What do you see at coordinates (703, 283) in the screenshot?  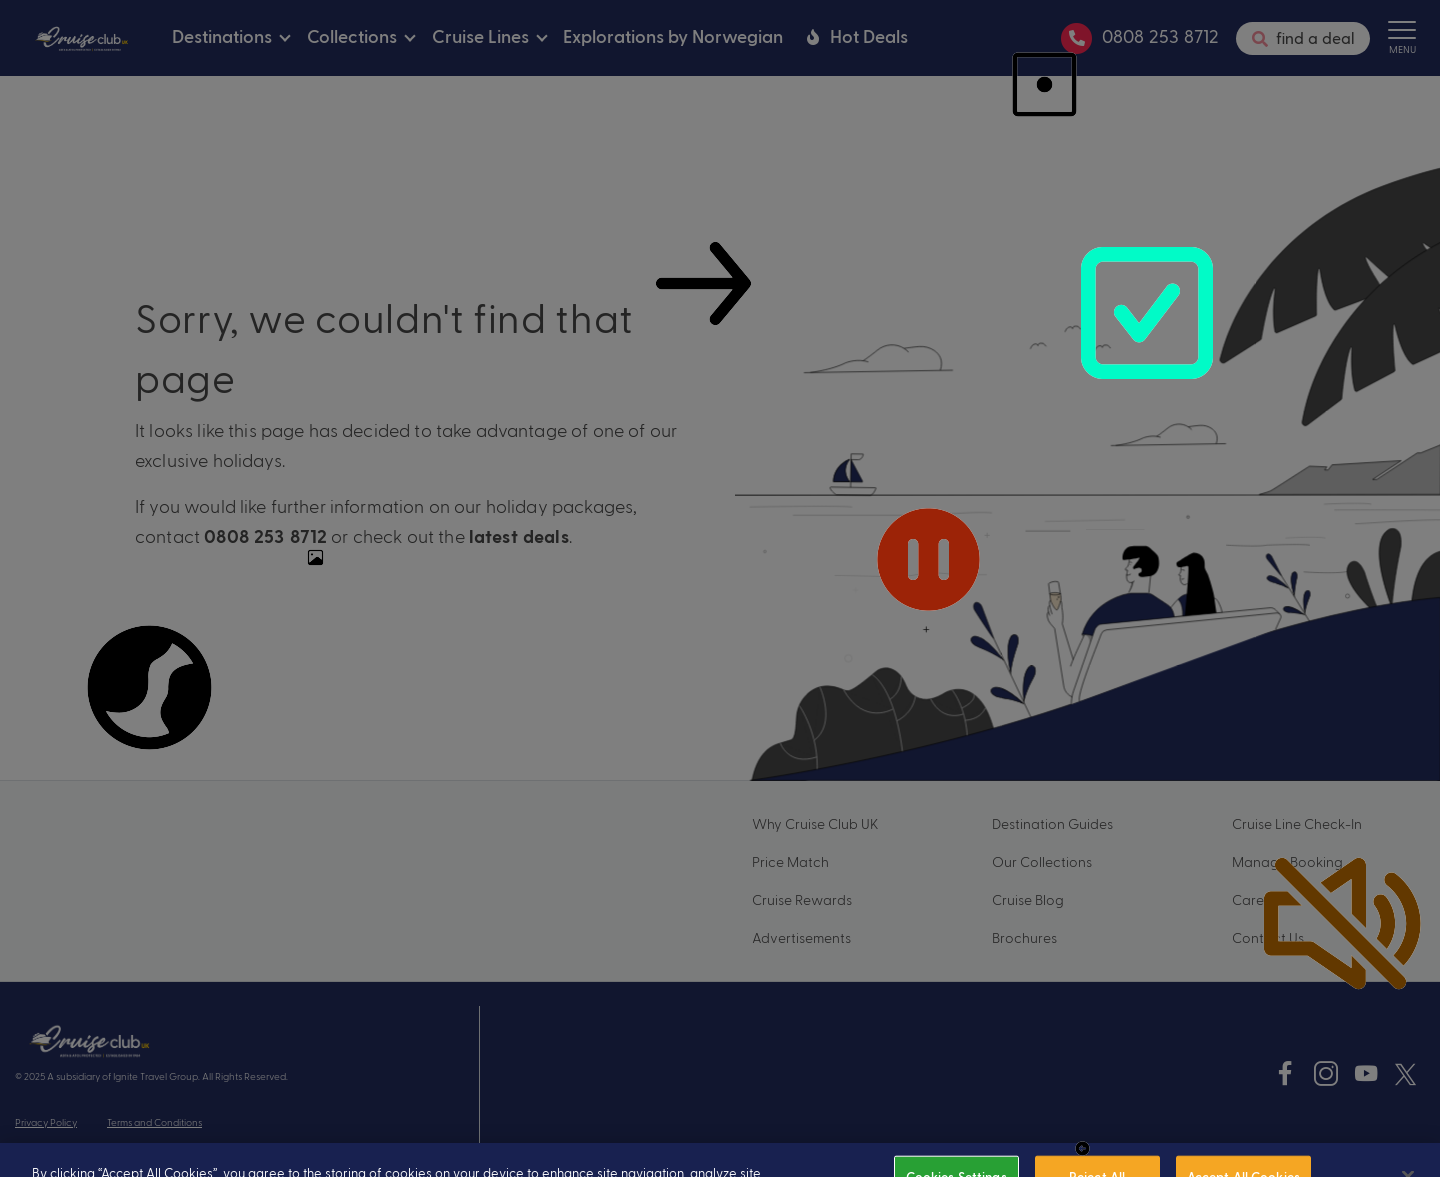 I see `go to next item or page` at bounding box center [703, 283].